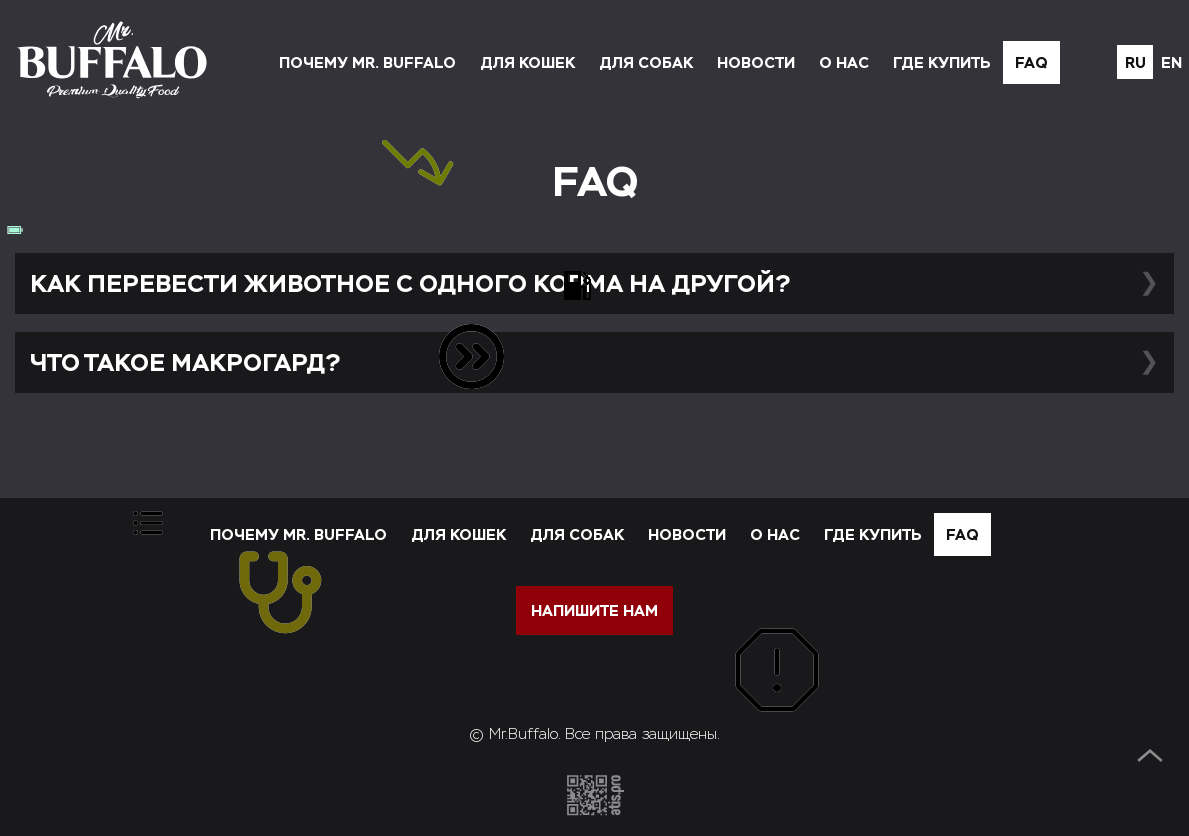 This screenshot has width=1189, height=836. I want to click on indicates battery is fully charged, so click(15, 230).